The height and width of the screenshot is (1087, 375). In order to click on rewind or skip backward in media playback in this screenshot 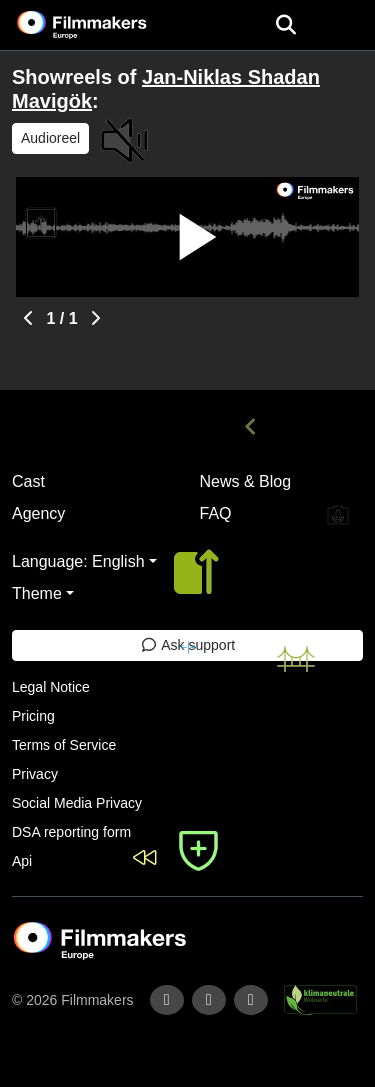, I will do `click(145, 857)`.